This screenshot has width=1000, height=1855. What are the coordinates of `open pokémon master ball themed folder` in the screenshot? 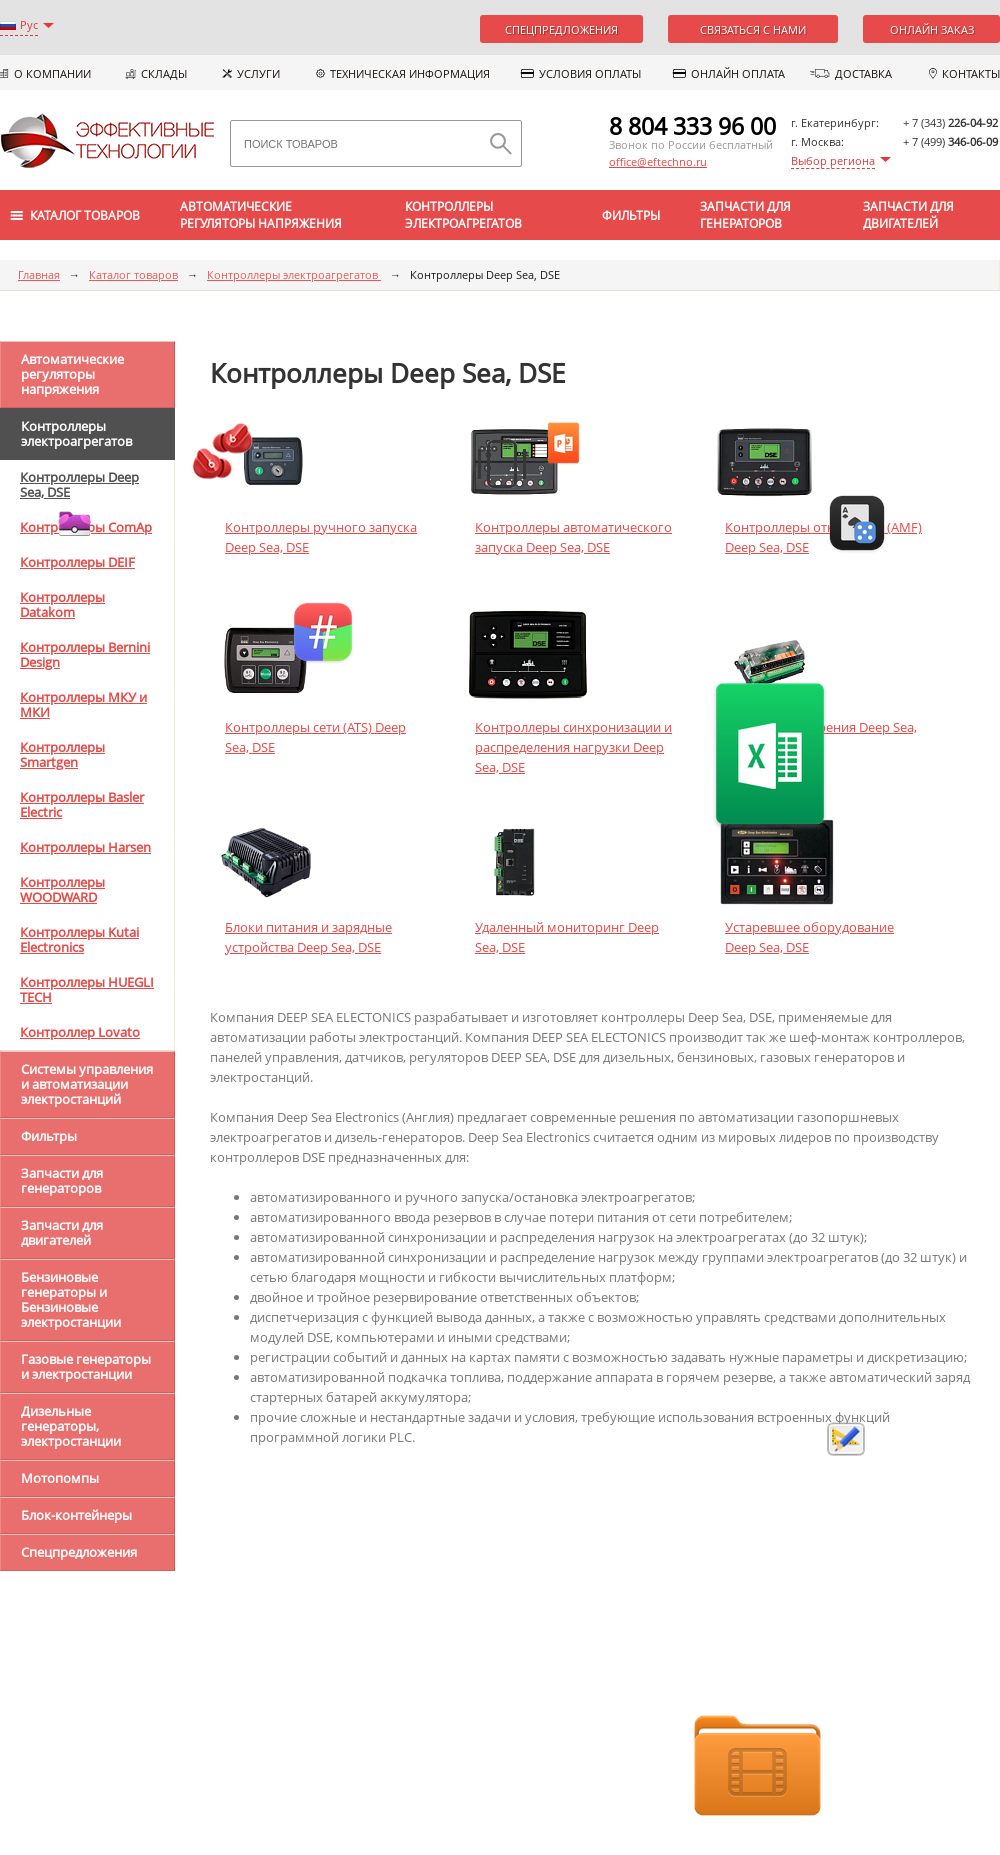 It's located at (74, 524).